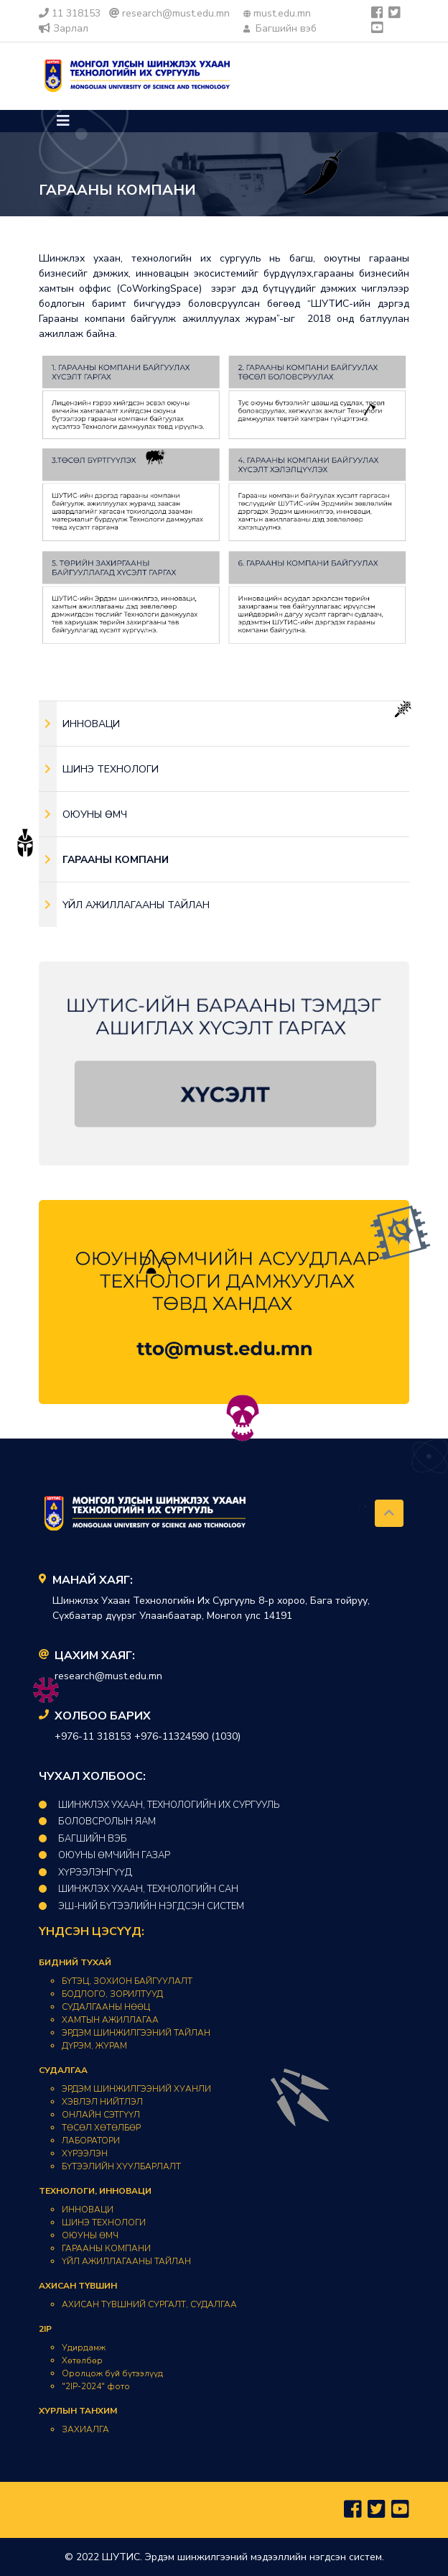 This screenshot has height=2576, width=448. What do you see at coordinates (155, 1262) in the screenshot?
I see `explore cave or dungeon location` at bounding box center [155, 1262].